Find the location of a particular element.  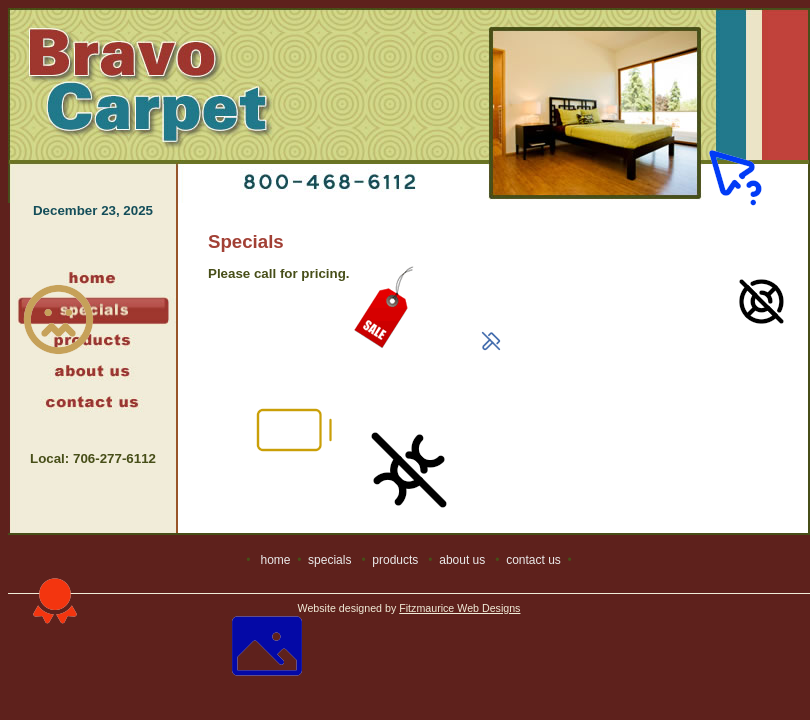

disable genetic or DNA-related features is located at coordinates (409, 470).